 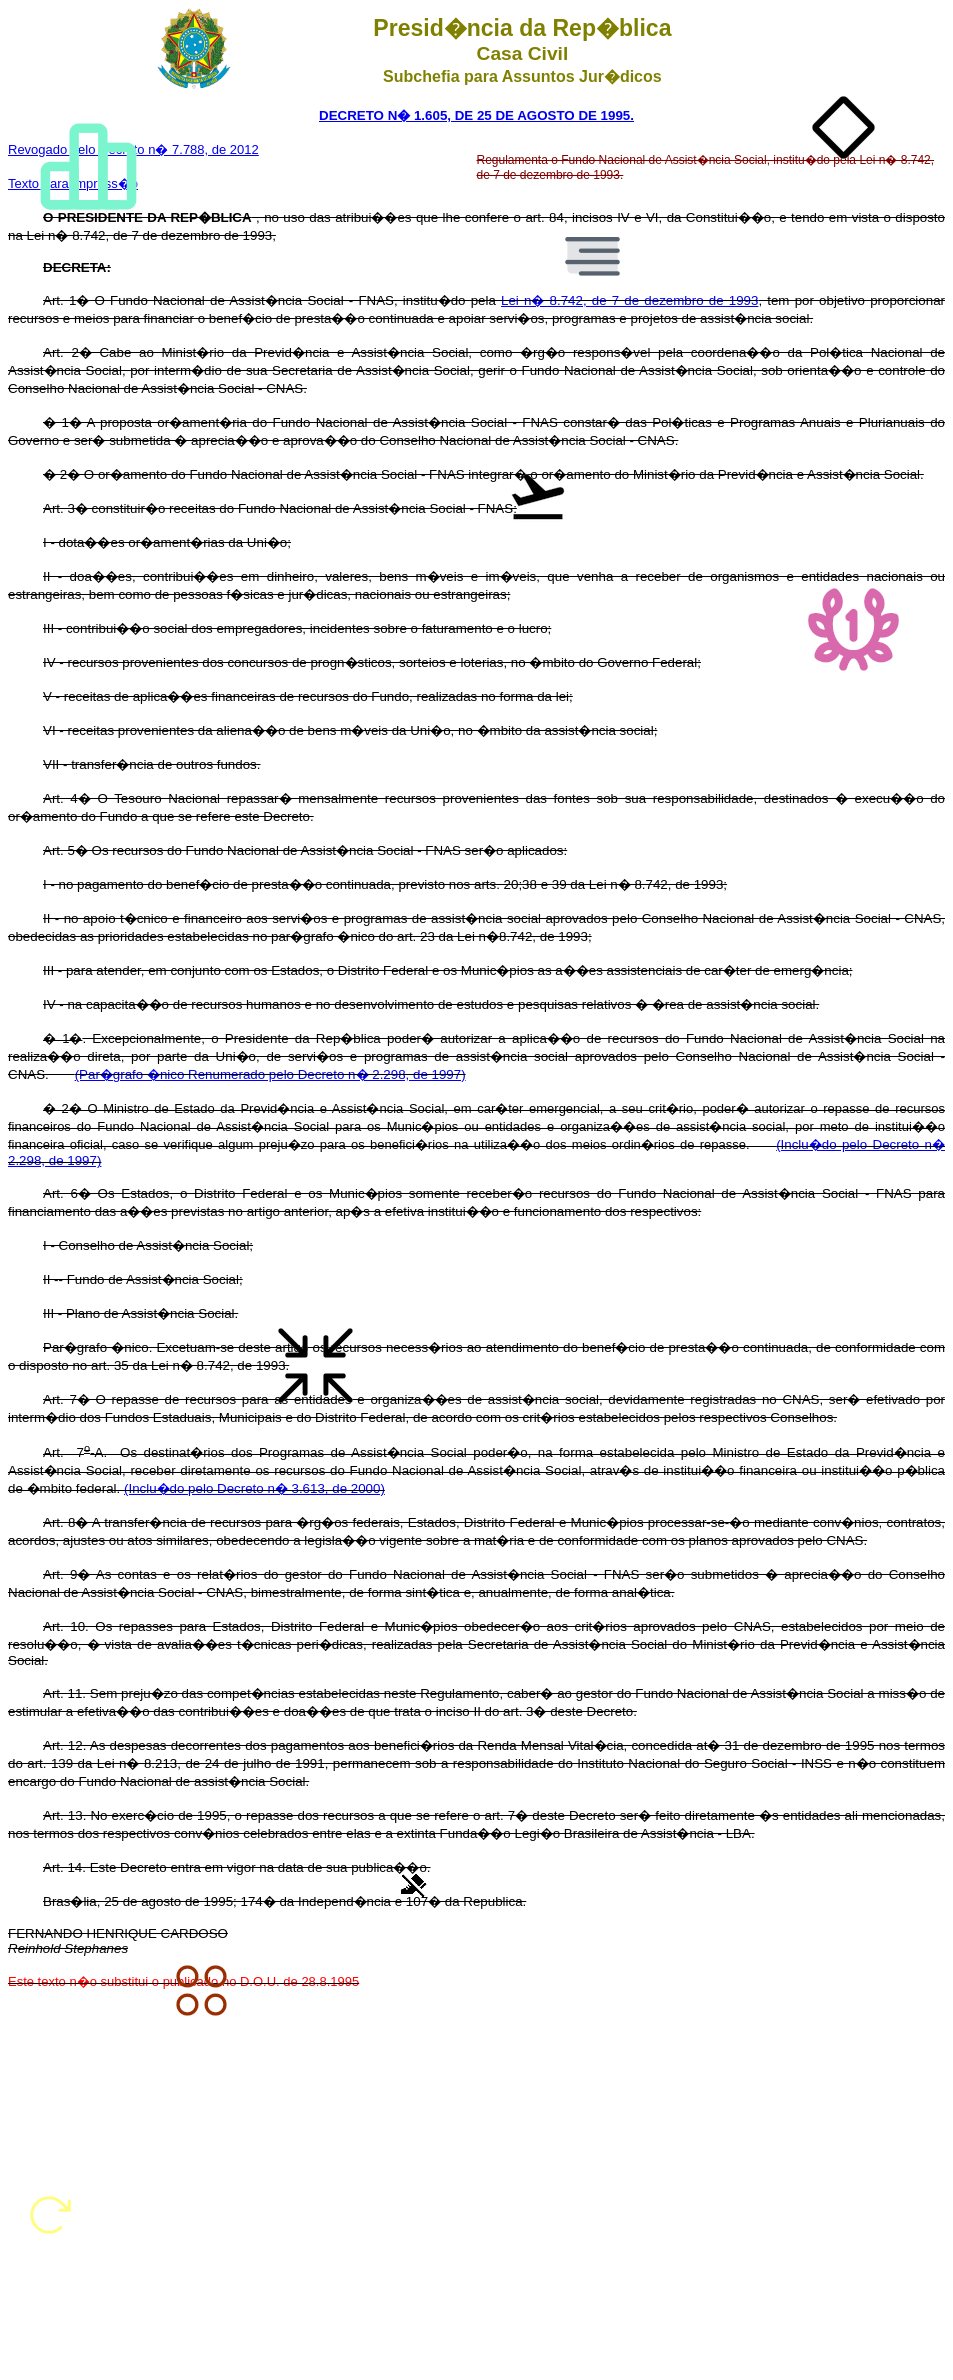 I want to click on exit fullscreen mode, so click(x=315, y=1365).